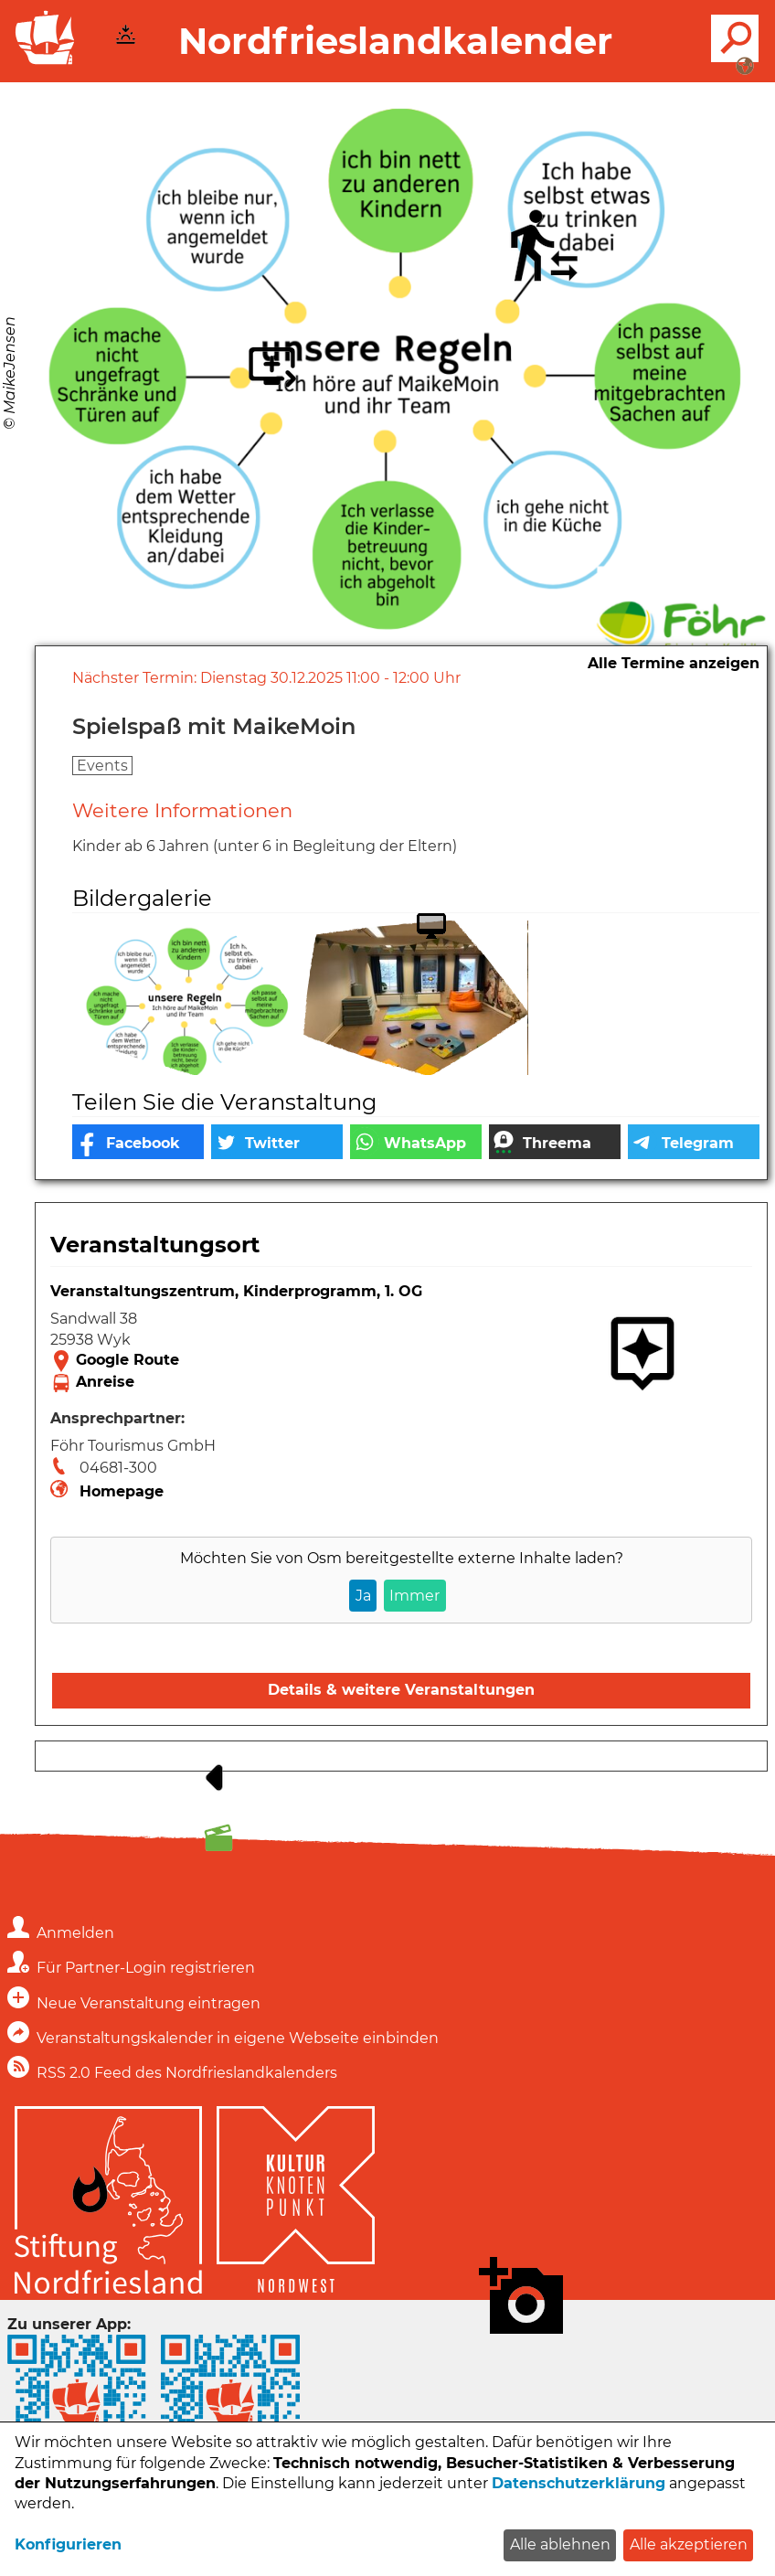  I want to click on access AI assistant or smart suggestions, so click(642, 1352).